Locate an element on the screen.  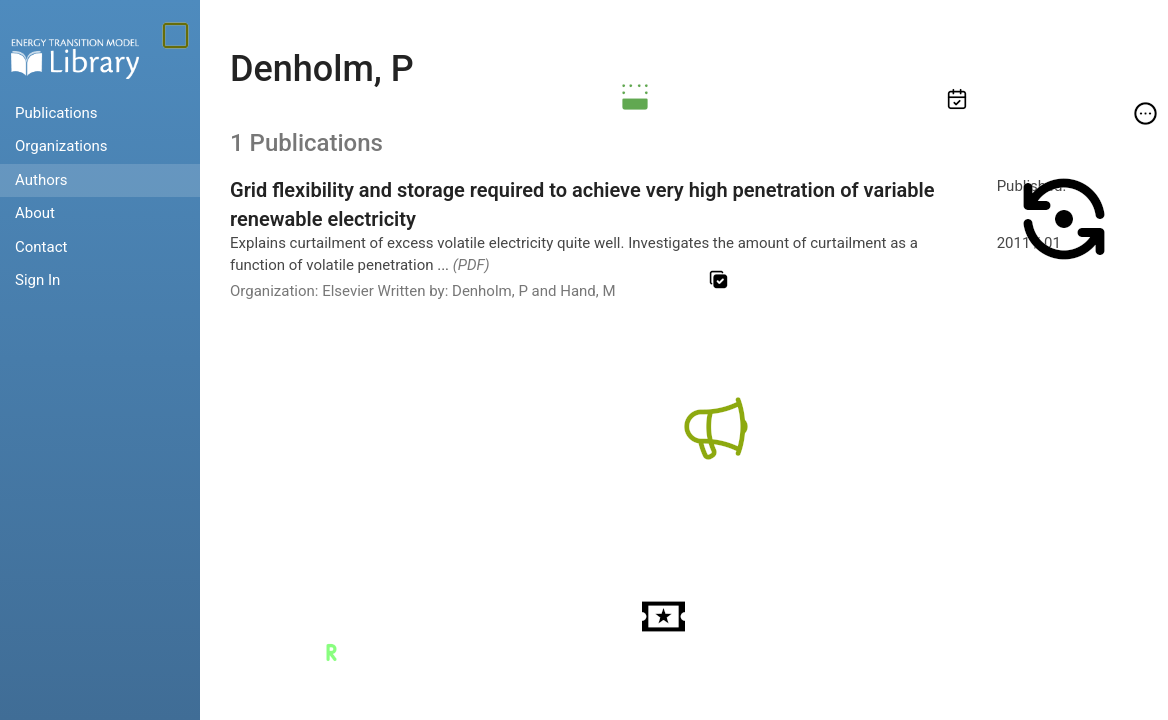
view announcements or alerts is located at coordinates (716, 429).